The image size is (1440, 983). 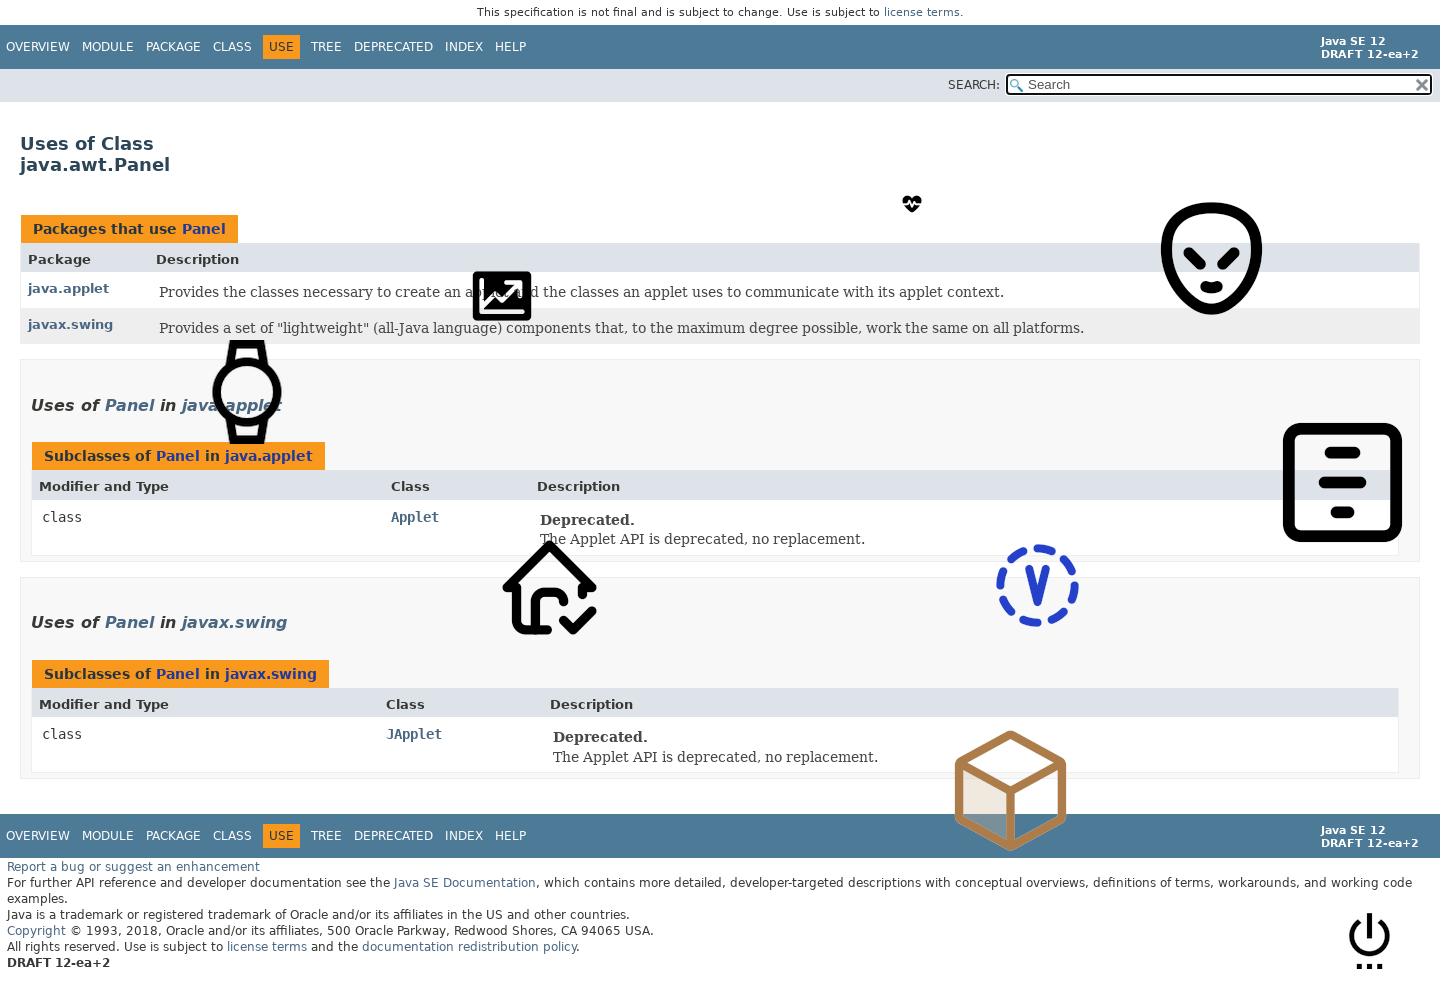 What do you see at coordinates (912, 204) in the screenshot?
I see `view health or fitness tracking data` at bounding box center [912, 204].